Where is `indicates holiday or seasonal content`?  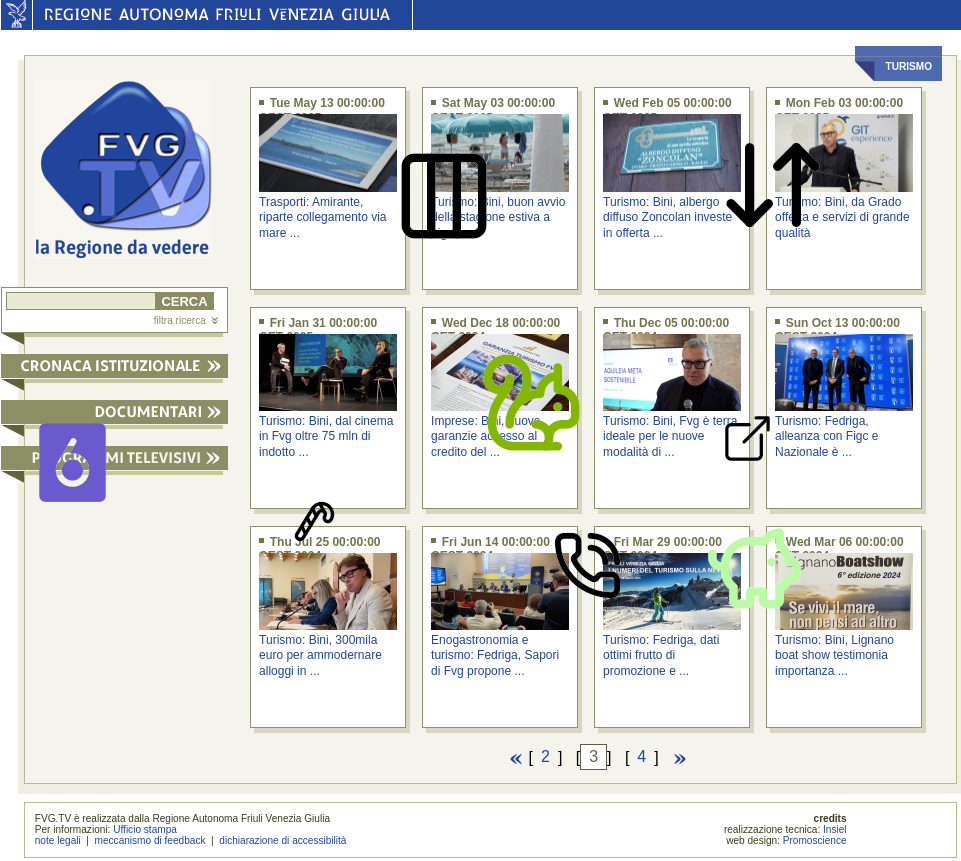 indicates holiday or seasonal content is located at coordinates (314, 521).